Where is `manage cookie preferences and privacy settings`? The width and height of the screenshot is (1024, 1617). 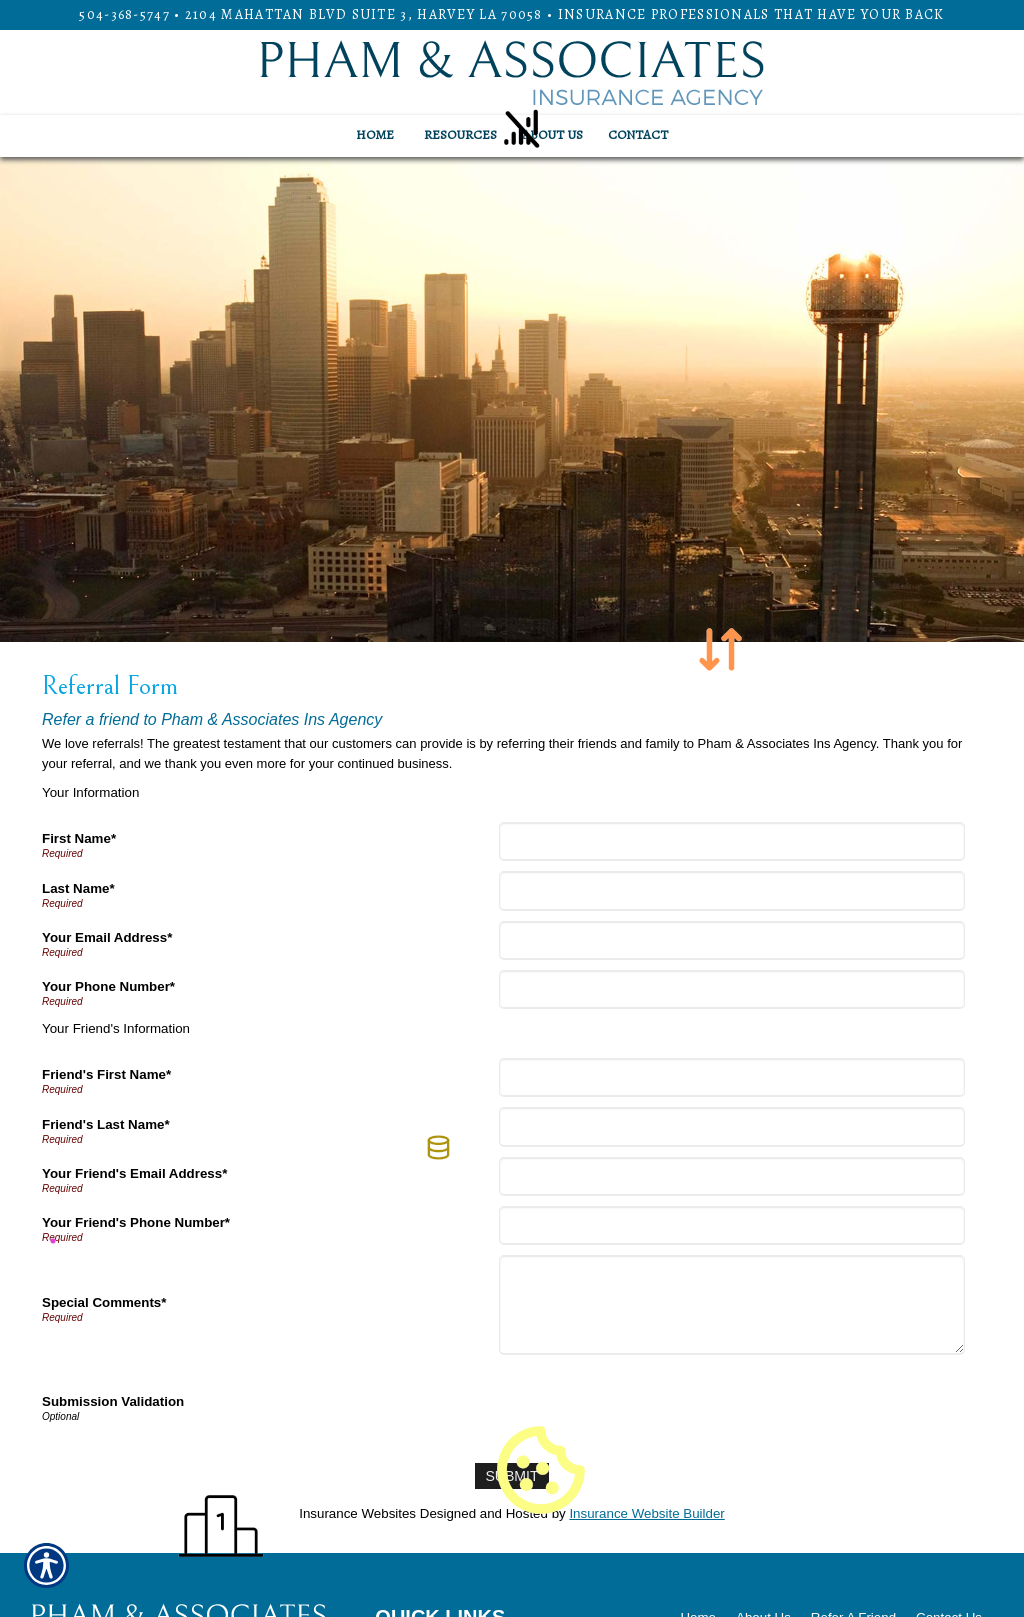 manage cookie preferences and privacy settings is located at coordinates (541, 1470).